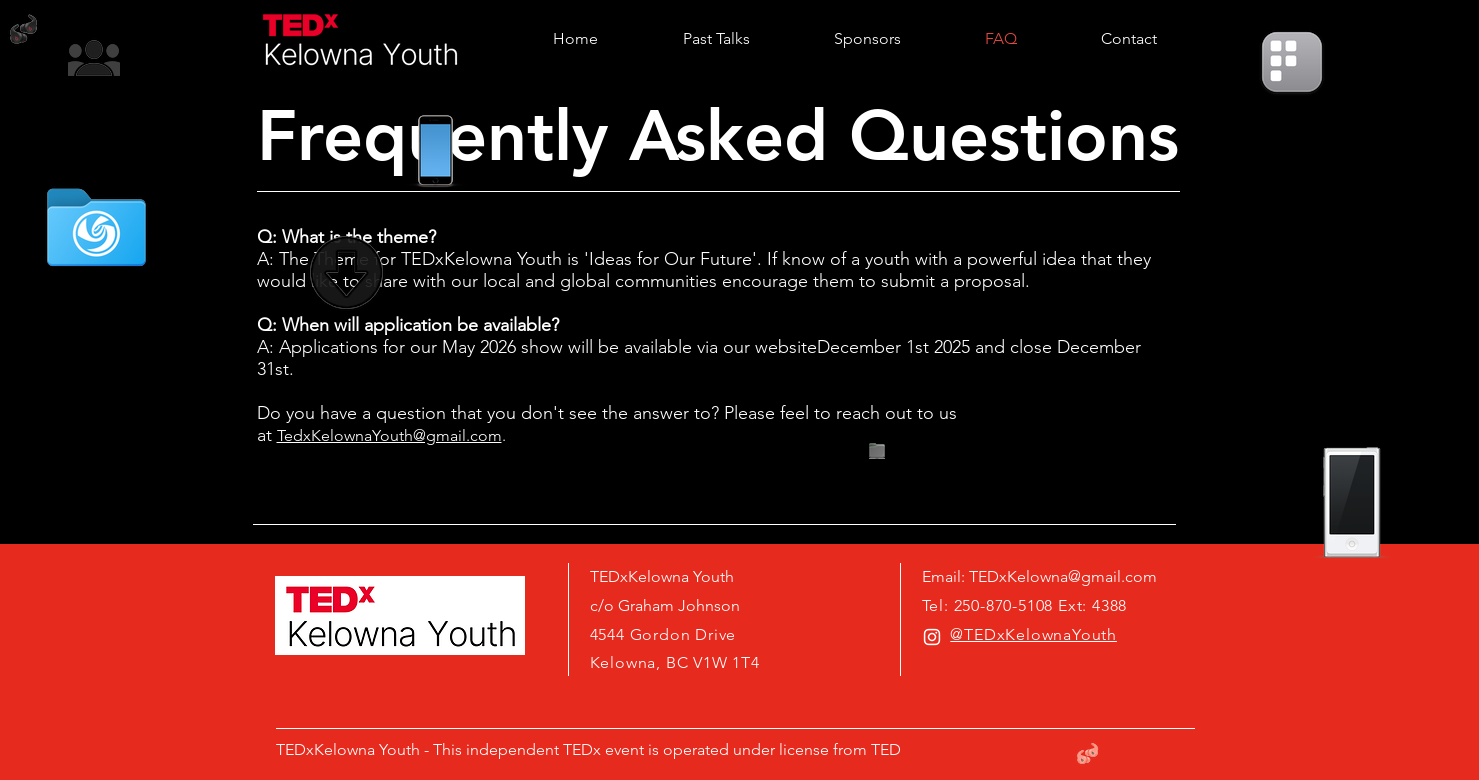  What do you see at coordinates (1087, 753) in the screenshot?
I see `beats fit pro earbuds in coral pink` at bounding box center [1087, 753].